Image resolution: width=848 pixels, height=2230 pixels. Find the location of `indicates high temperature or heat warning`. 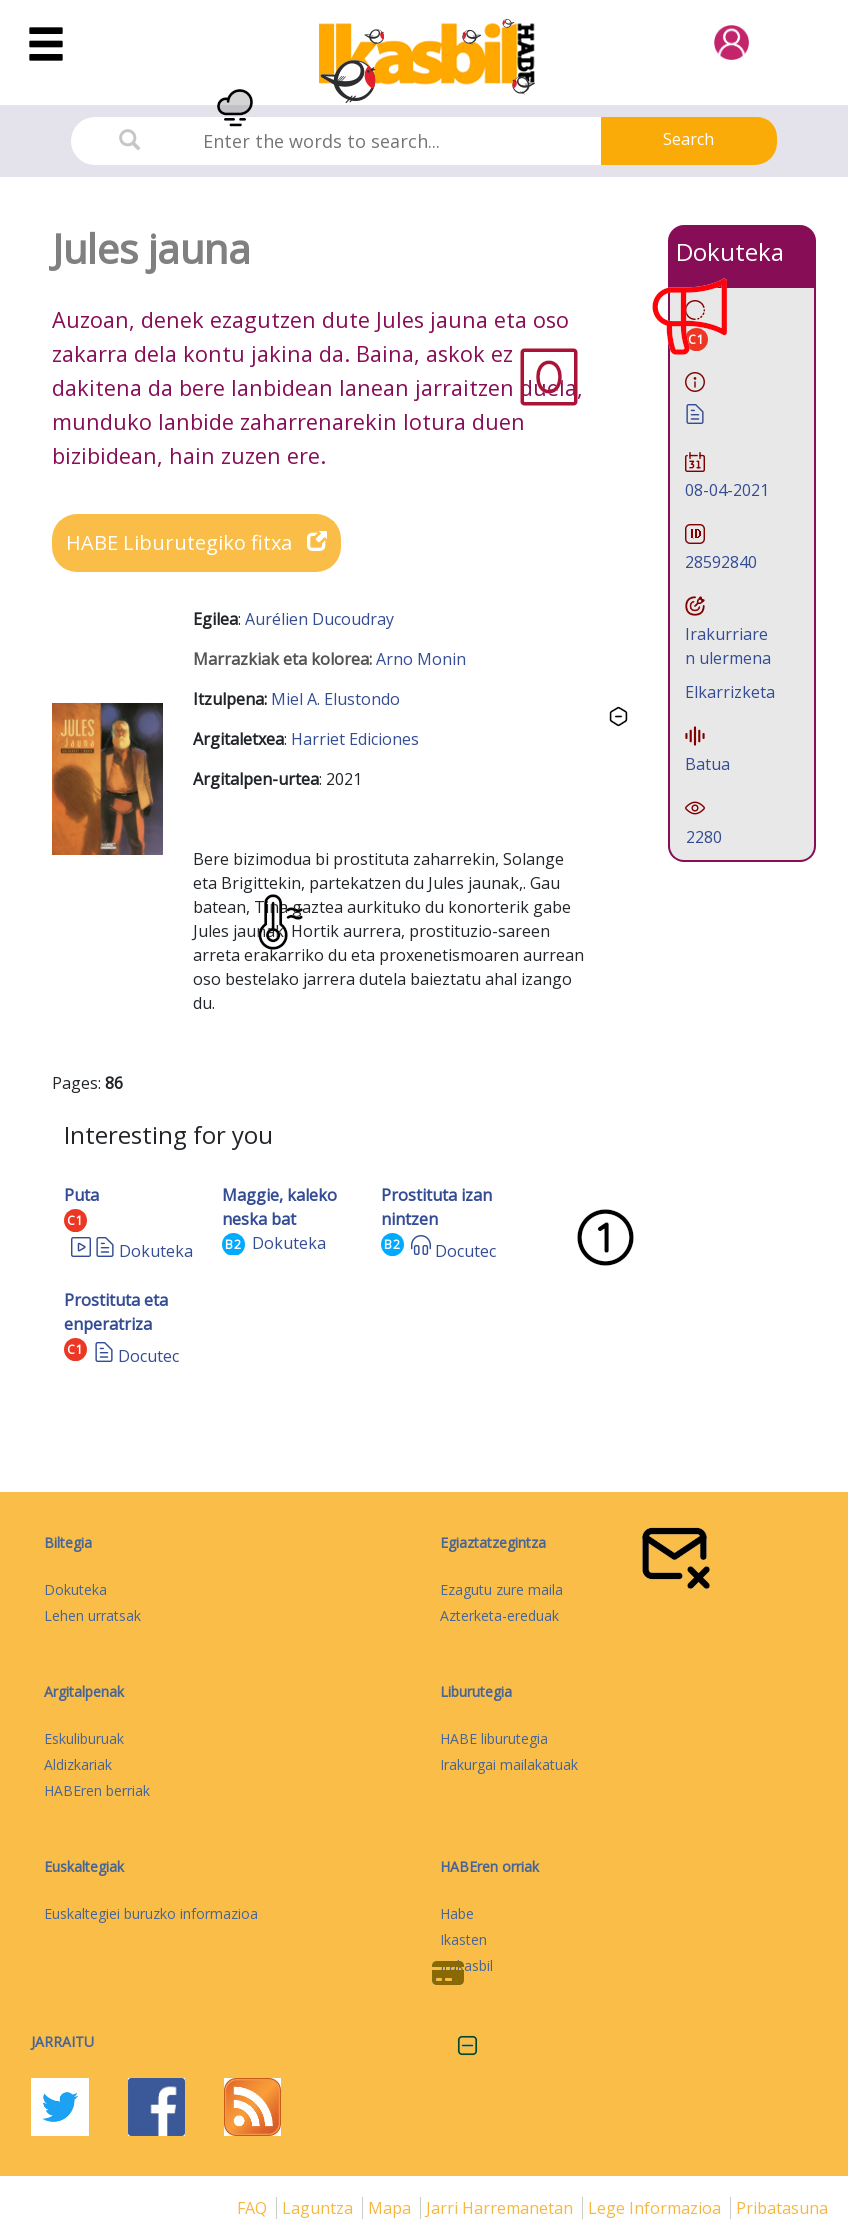

indicates high temperature or heat warning is located at coordinates (275, 922).